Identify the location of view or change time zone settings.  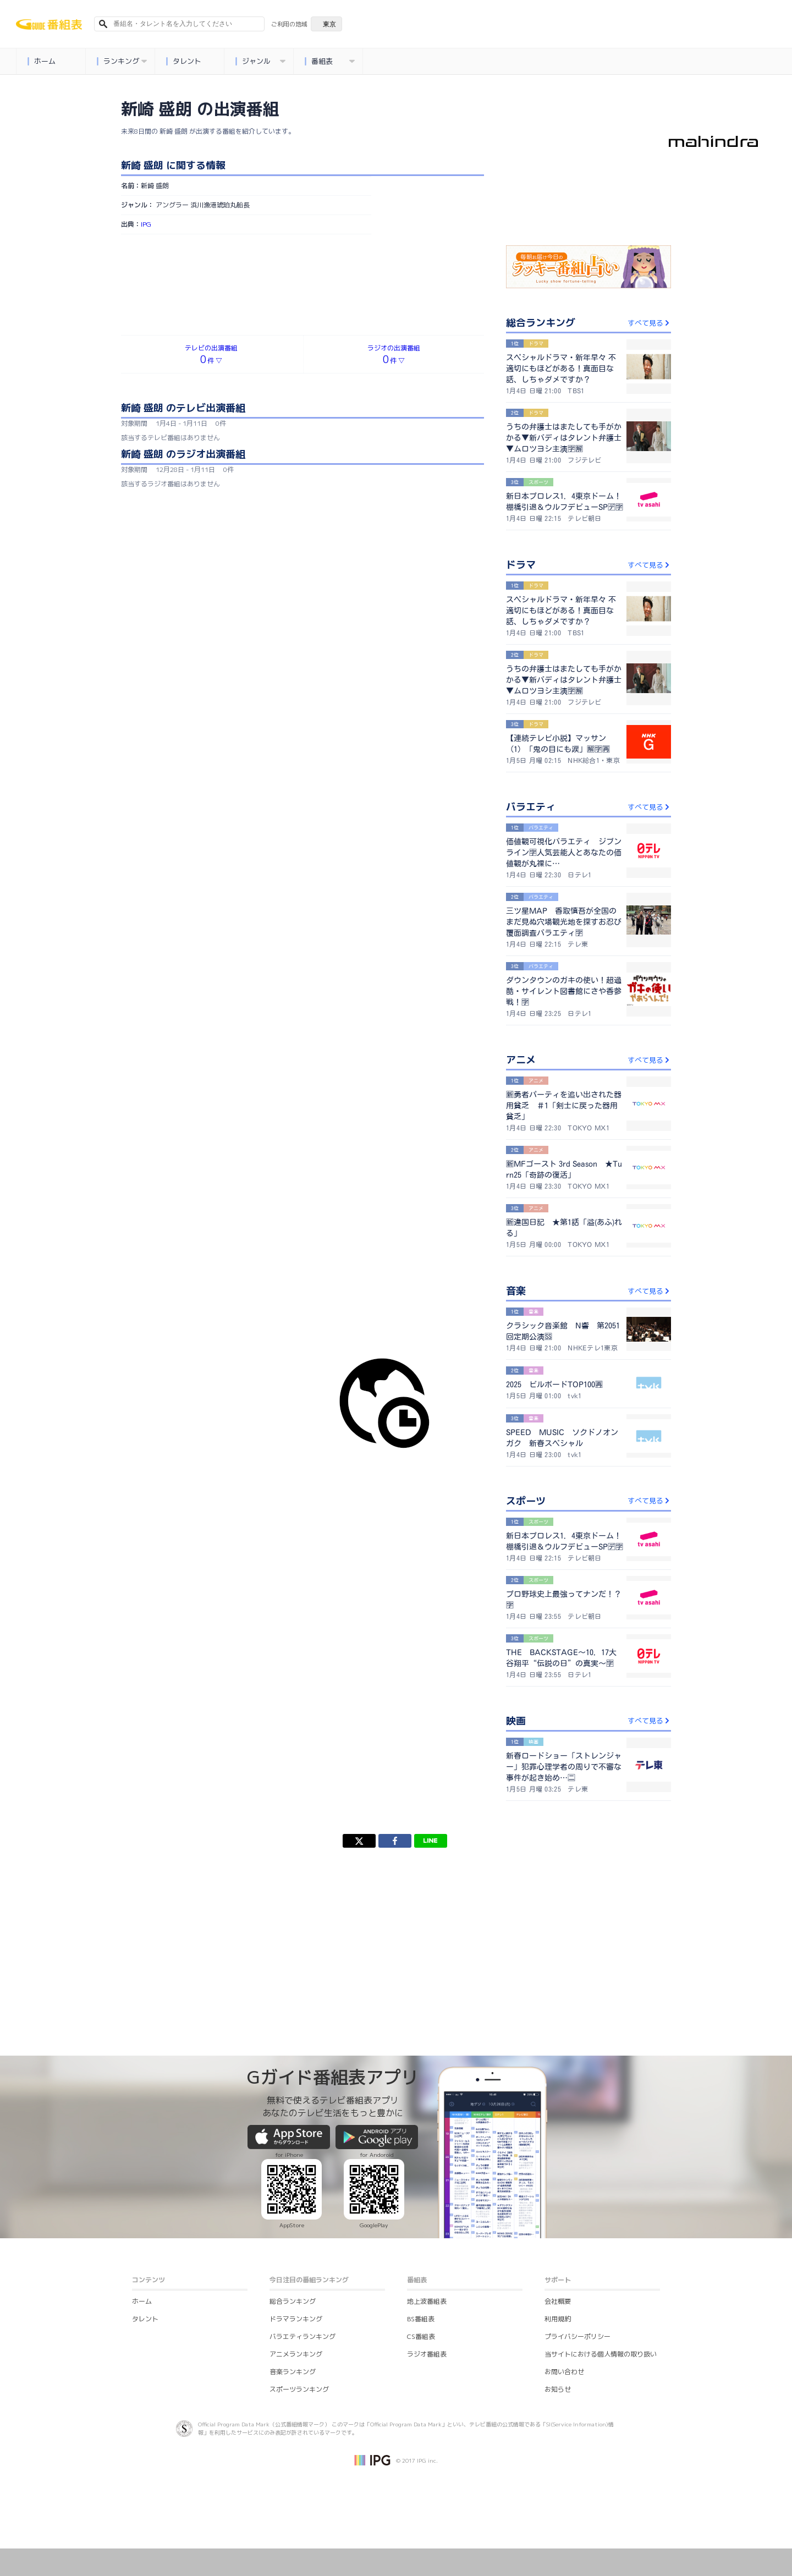
(382, 1401).